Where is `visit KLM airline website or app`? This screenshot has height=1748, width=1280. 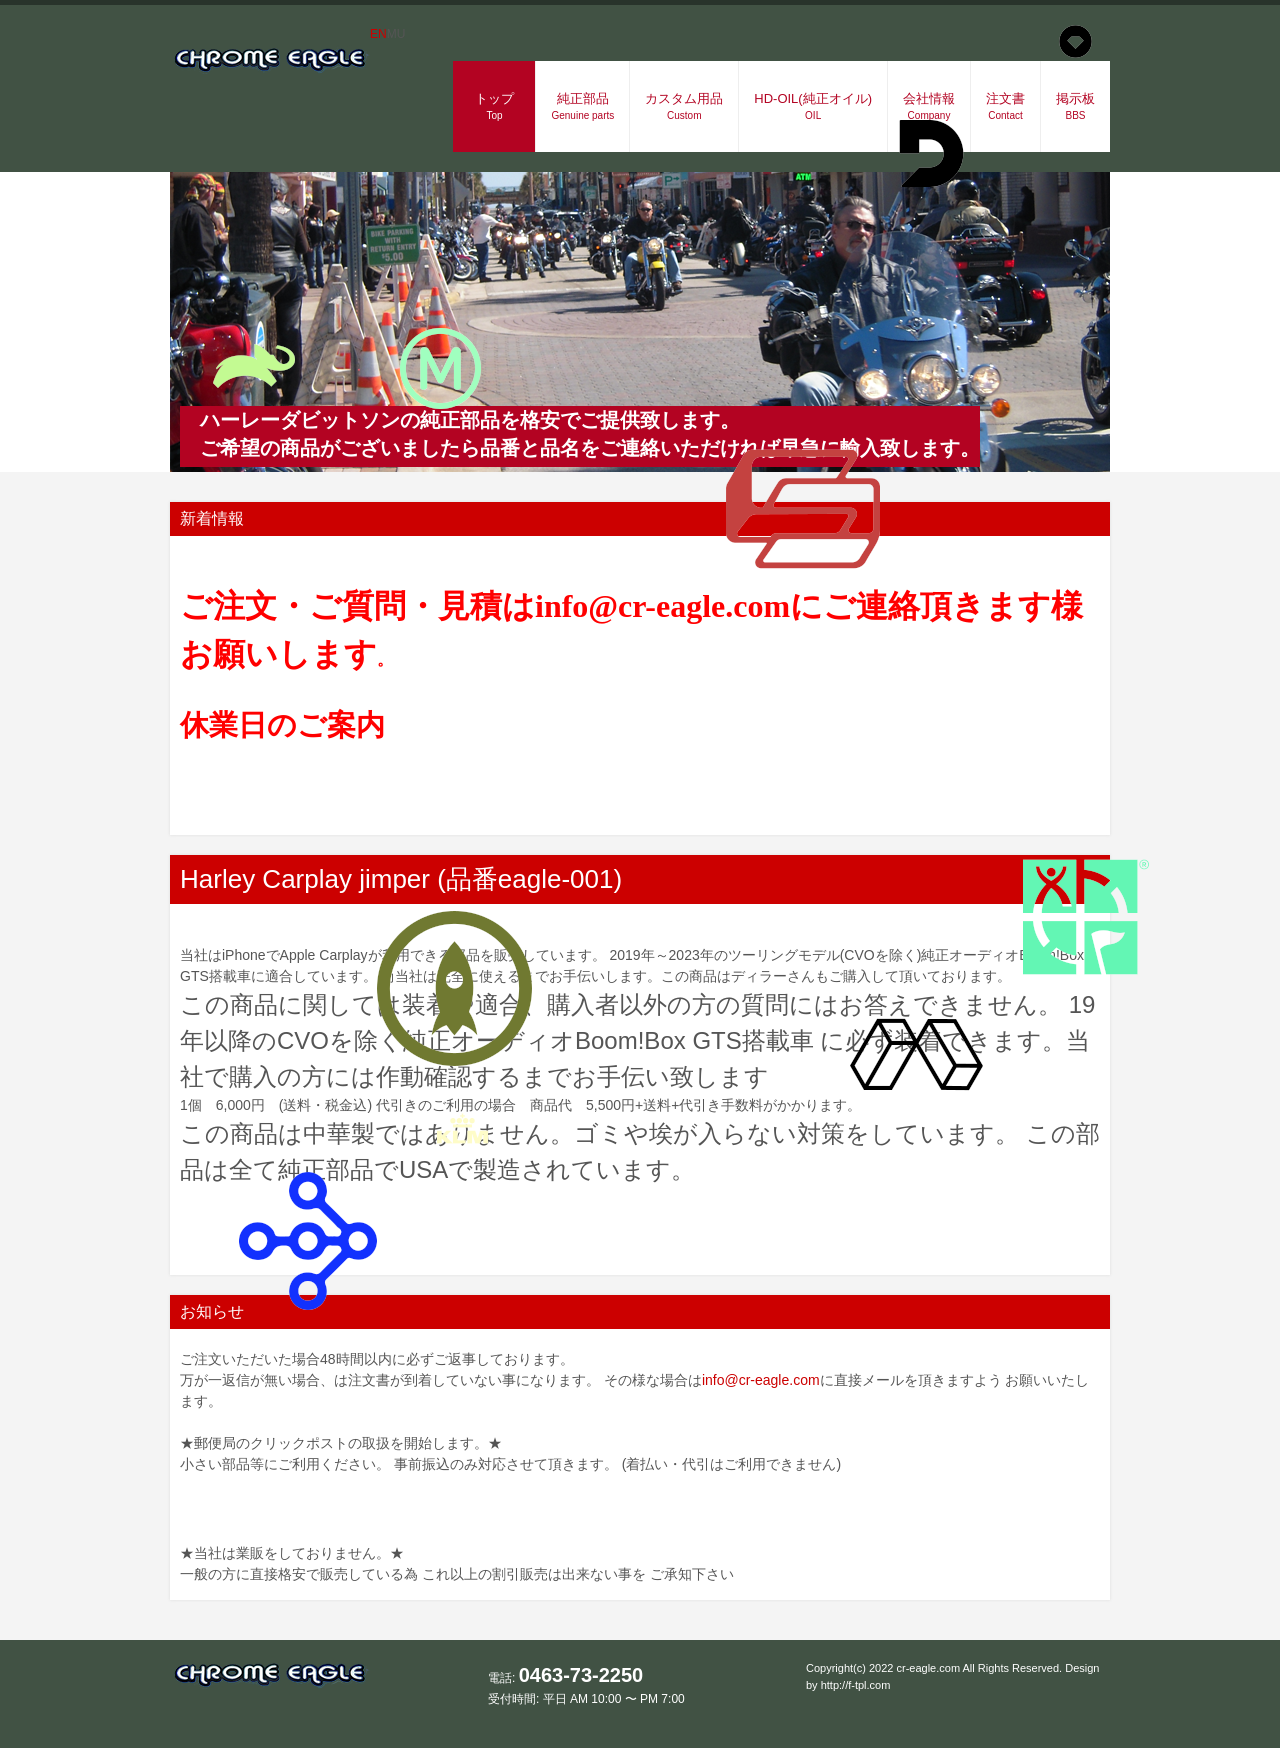 visit KLM airline website or app is located at coordinates (462, 1128).